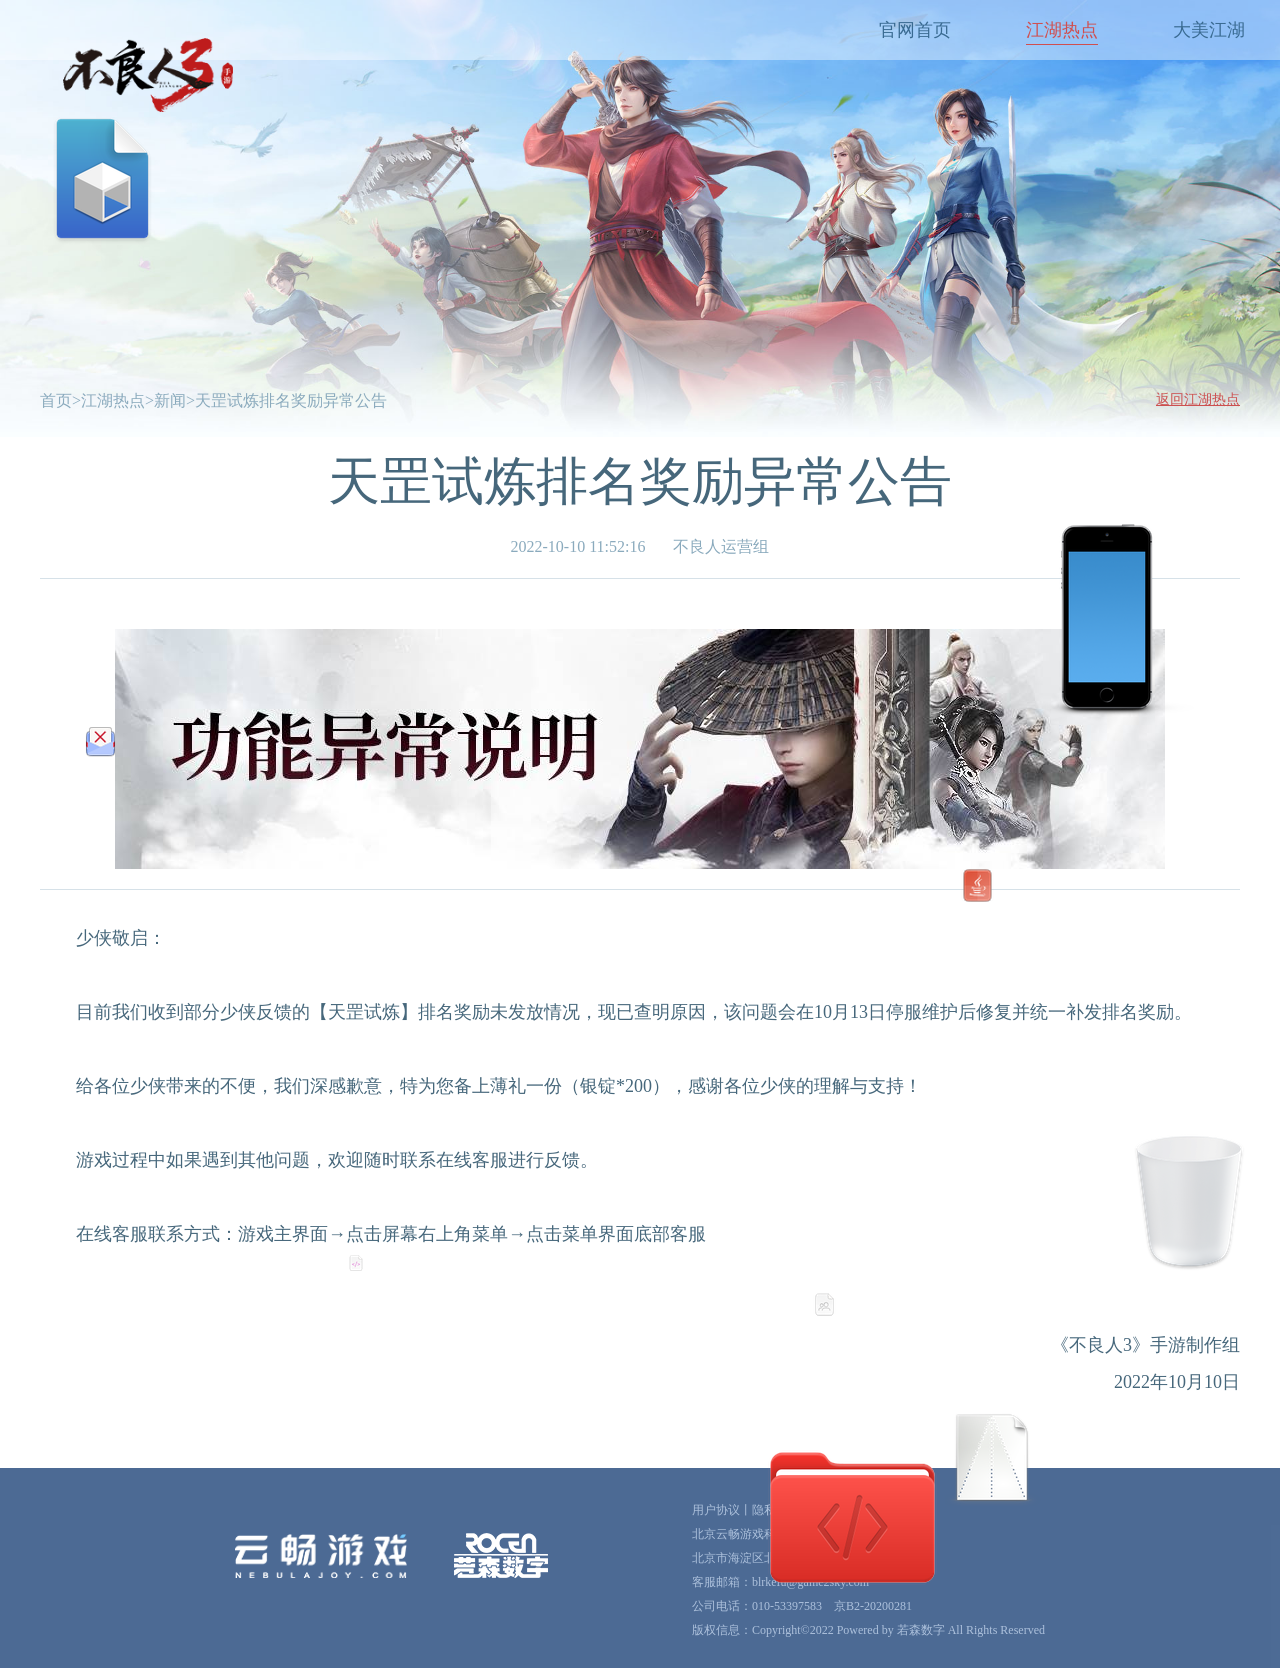 The width and height of the screenshot is (1280, 1668). What do you see at coordinates (977, 885) in the screenshot?
I see `indicates a java source code file` at bounding box center [977, 885].